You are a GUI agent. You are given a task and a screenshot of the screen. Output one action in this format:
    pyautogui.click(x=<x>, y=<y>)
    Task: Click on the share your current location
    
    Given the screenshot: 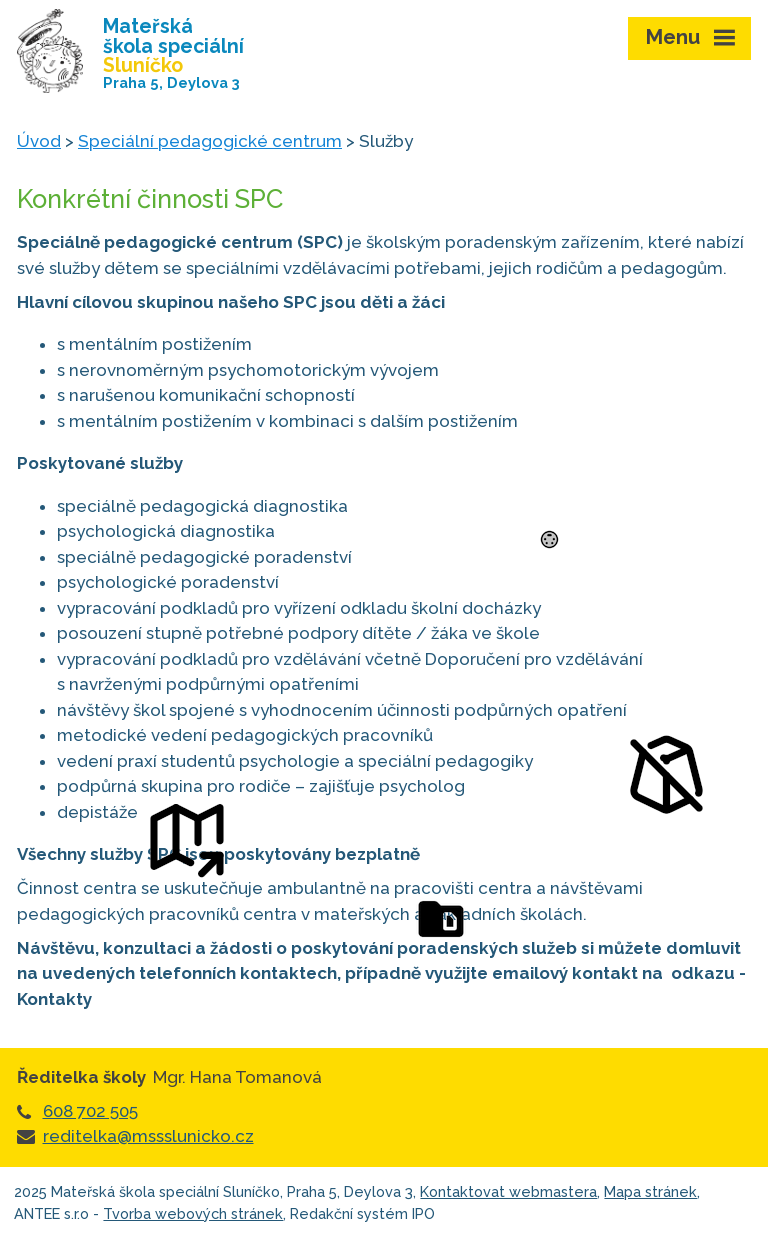 What is the action you would take?
    pyautogui.click(x=187, y=837)
    